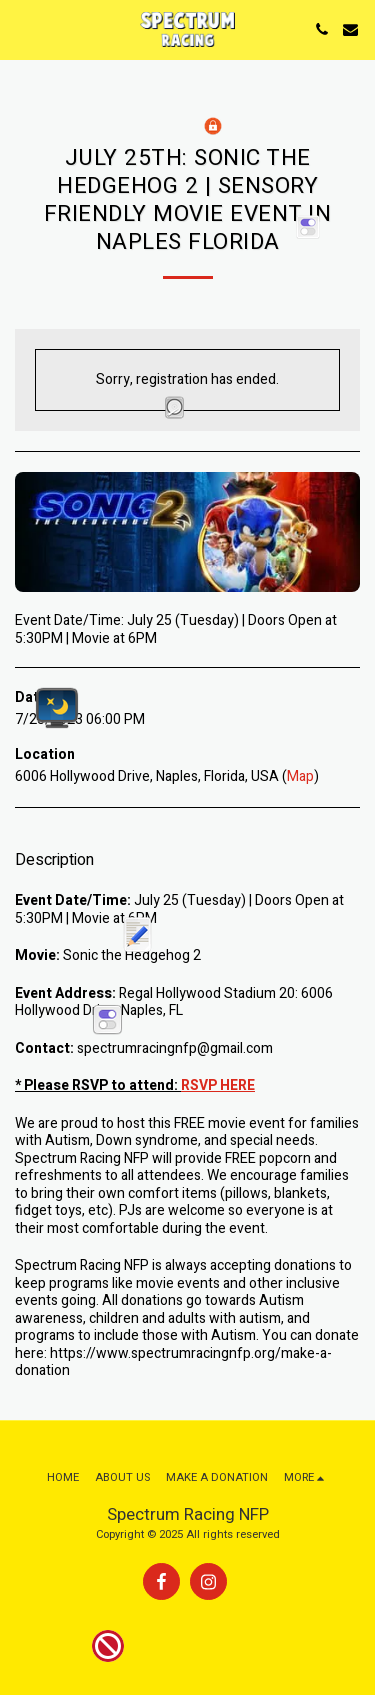 This screenshot has width=375, height=1695. What do you see at coordinates (213, 126) in the screenshot?
I see `lock the screen or enable security` at bounding box center [213, 126].